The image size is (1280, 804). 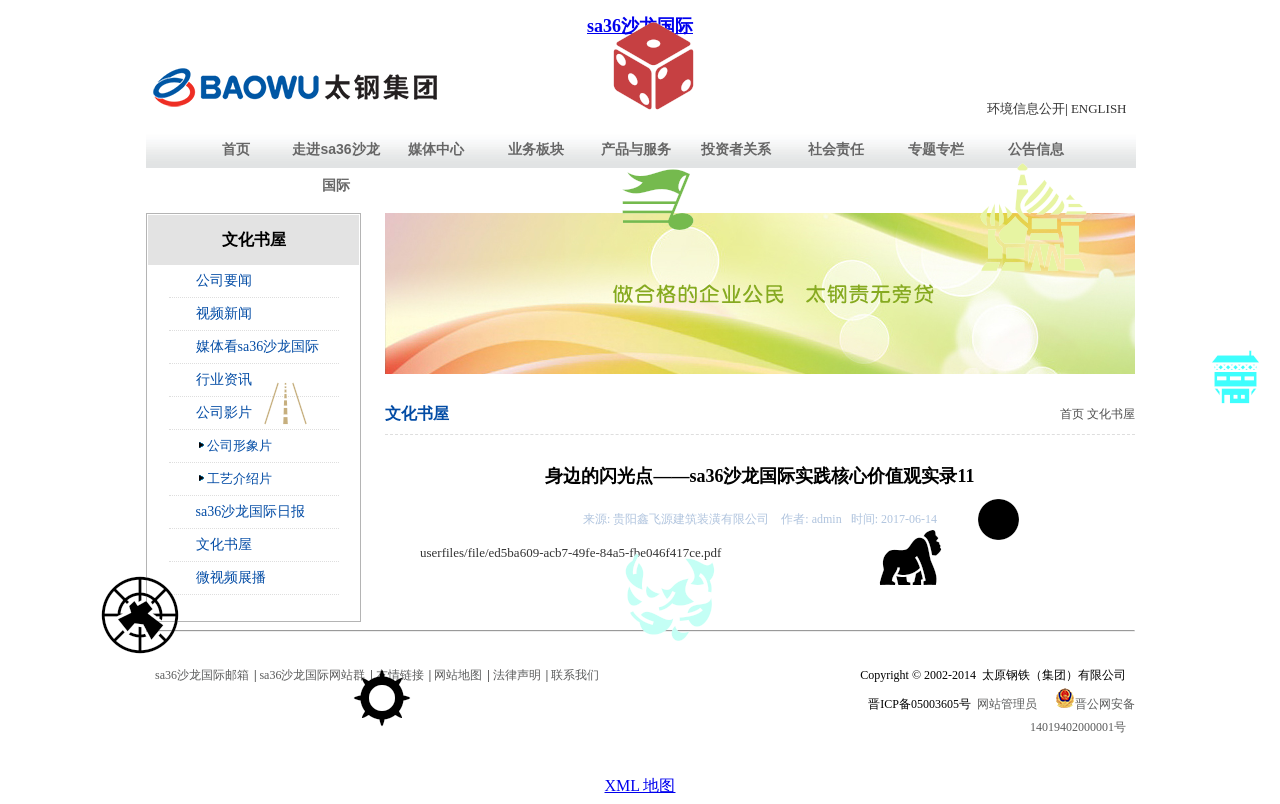 What do you see at coordinates (382, 698) in the screenshot?
I see `spikeball game or sports activity` at bounding box center [382, 698].